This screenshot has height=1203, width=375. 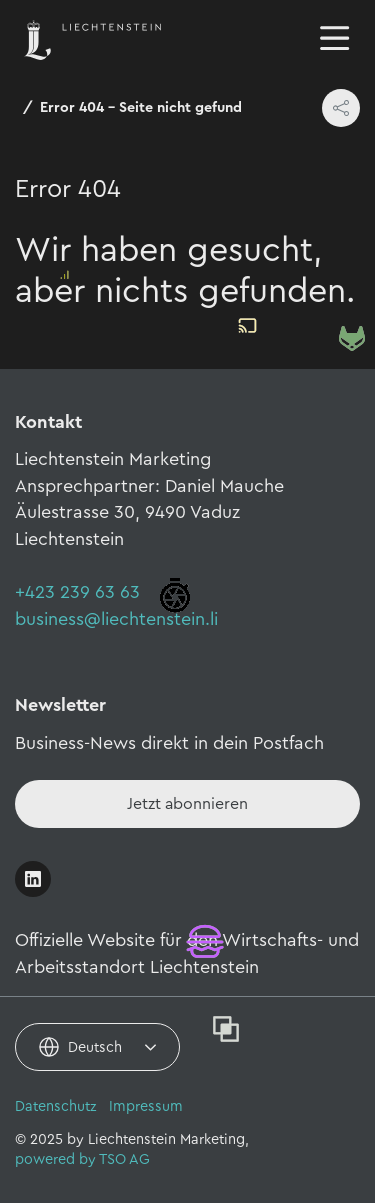 What do you see at coordinates (226, 1029) in the screenshot?
I see `combine or merge selected layers` at bounding box center [226, 1029].